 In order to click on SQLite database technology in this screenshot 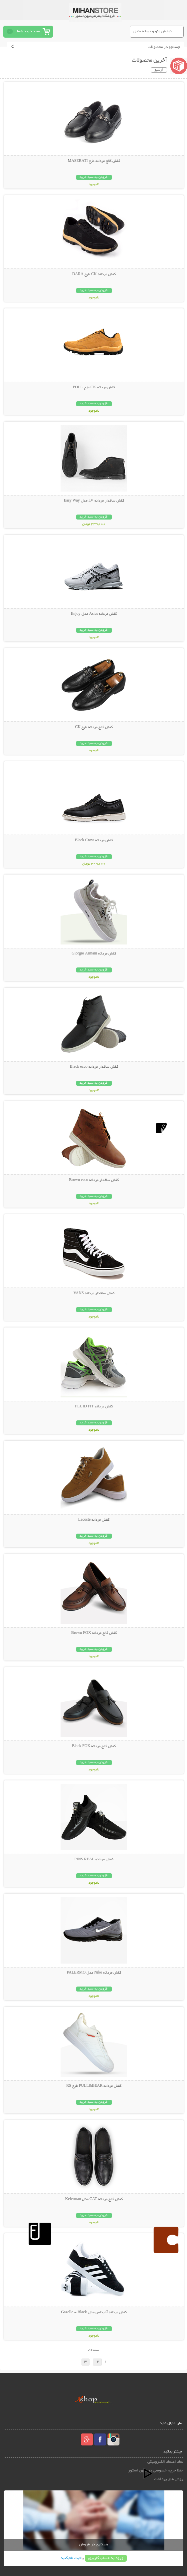, I will do `click(161, 1129)`.